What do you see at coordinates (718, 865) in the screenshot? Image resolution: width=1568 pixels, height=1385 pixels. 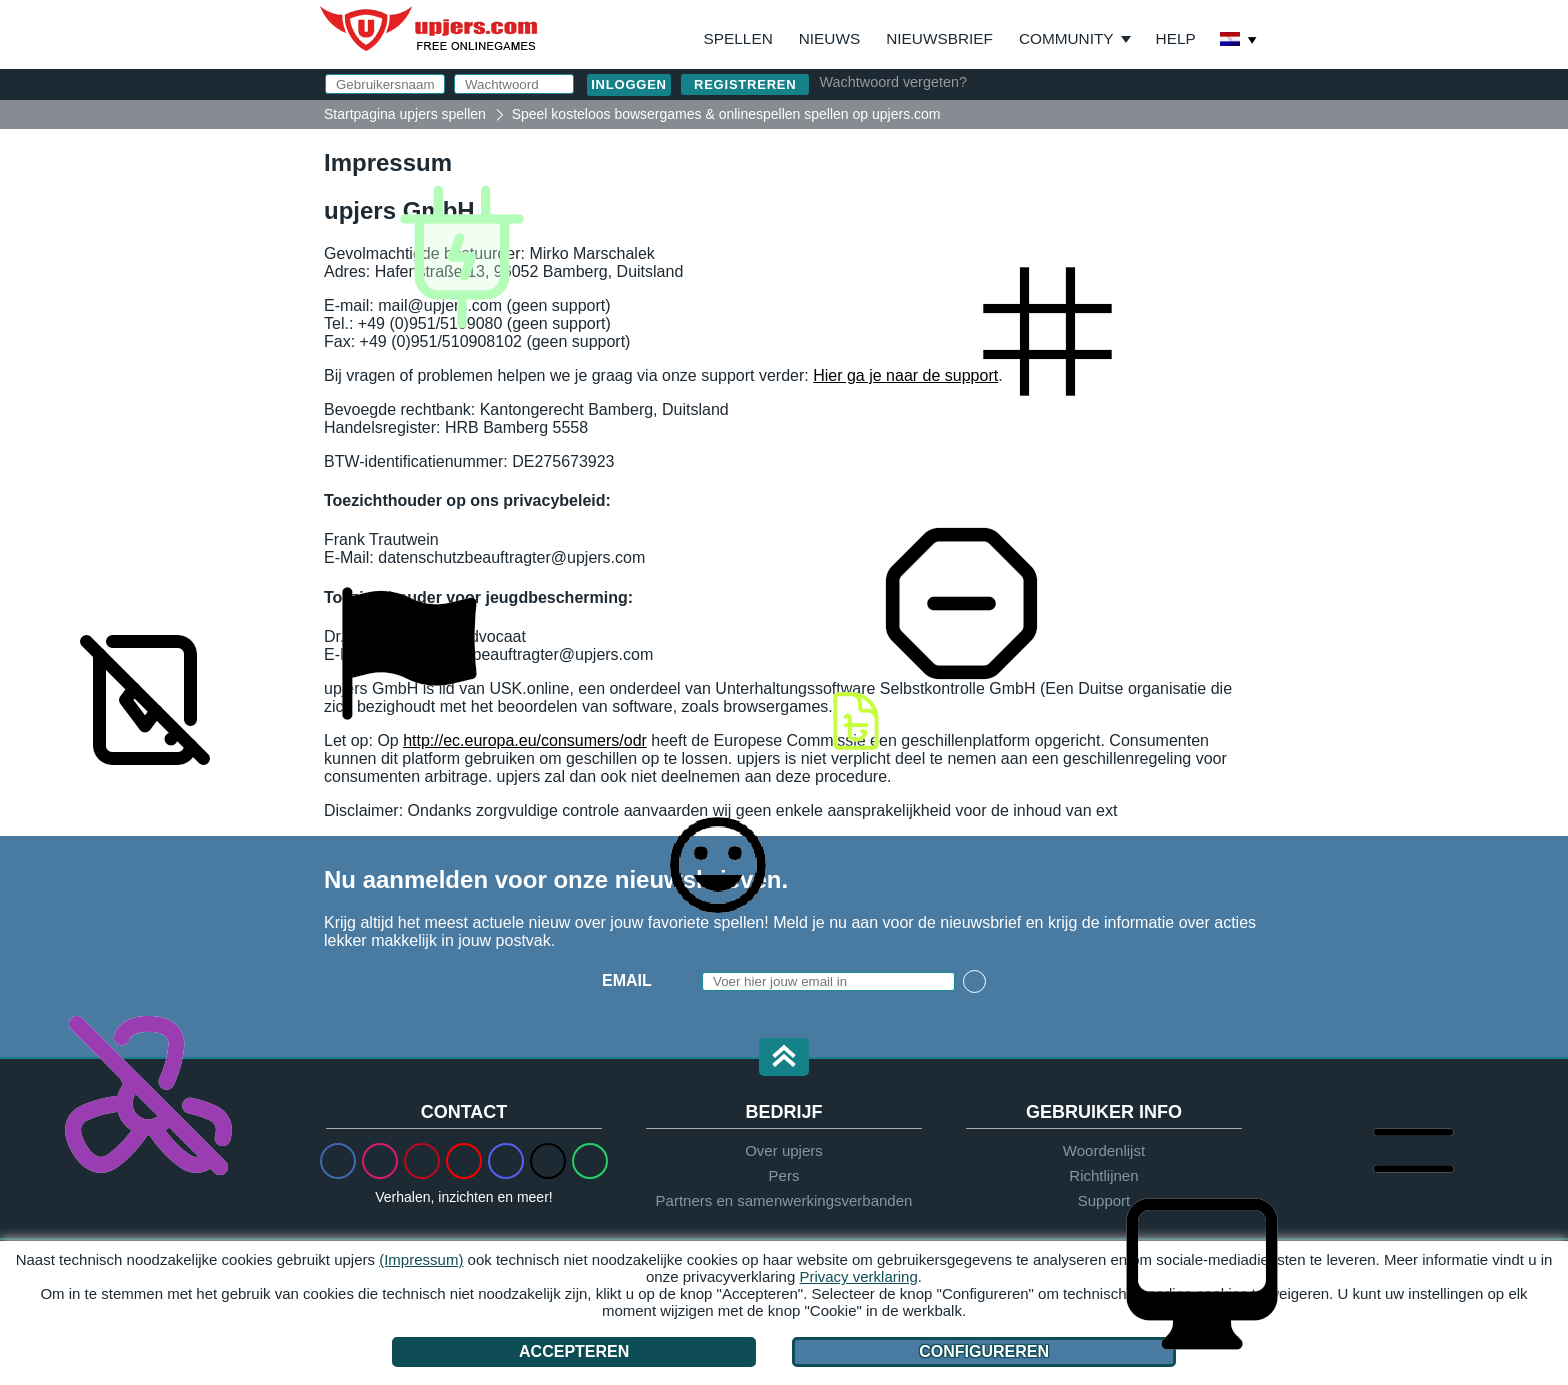 I see `insert an emoji or emoticon` at bounding box center [718, 865].